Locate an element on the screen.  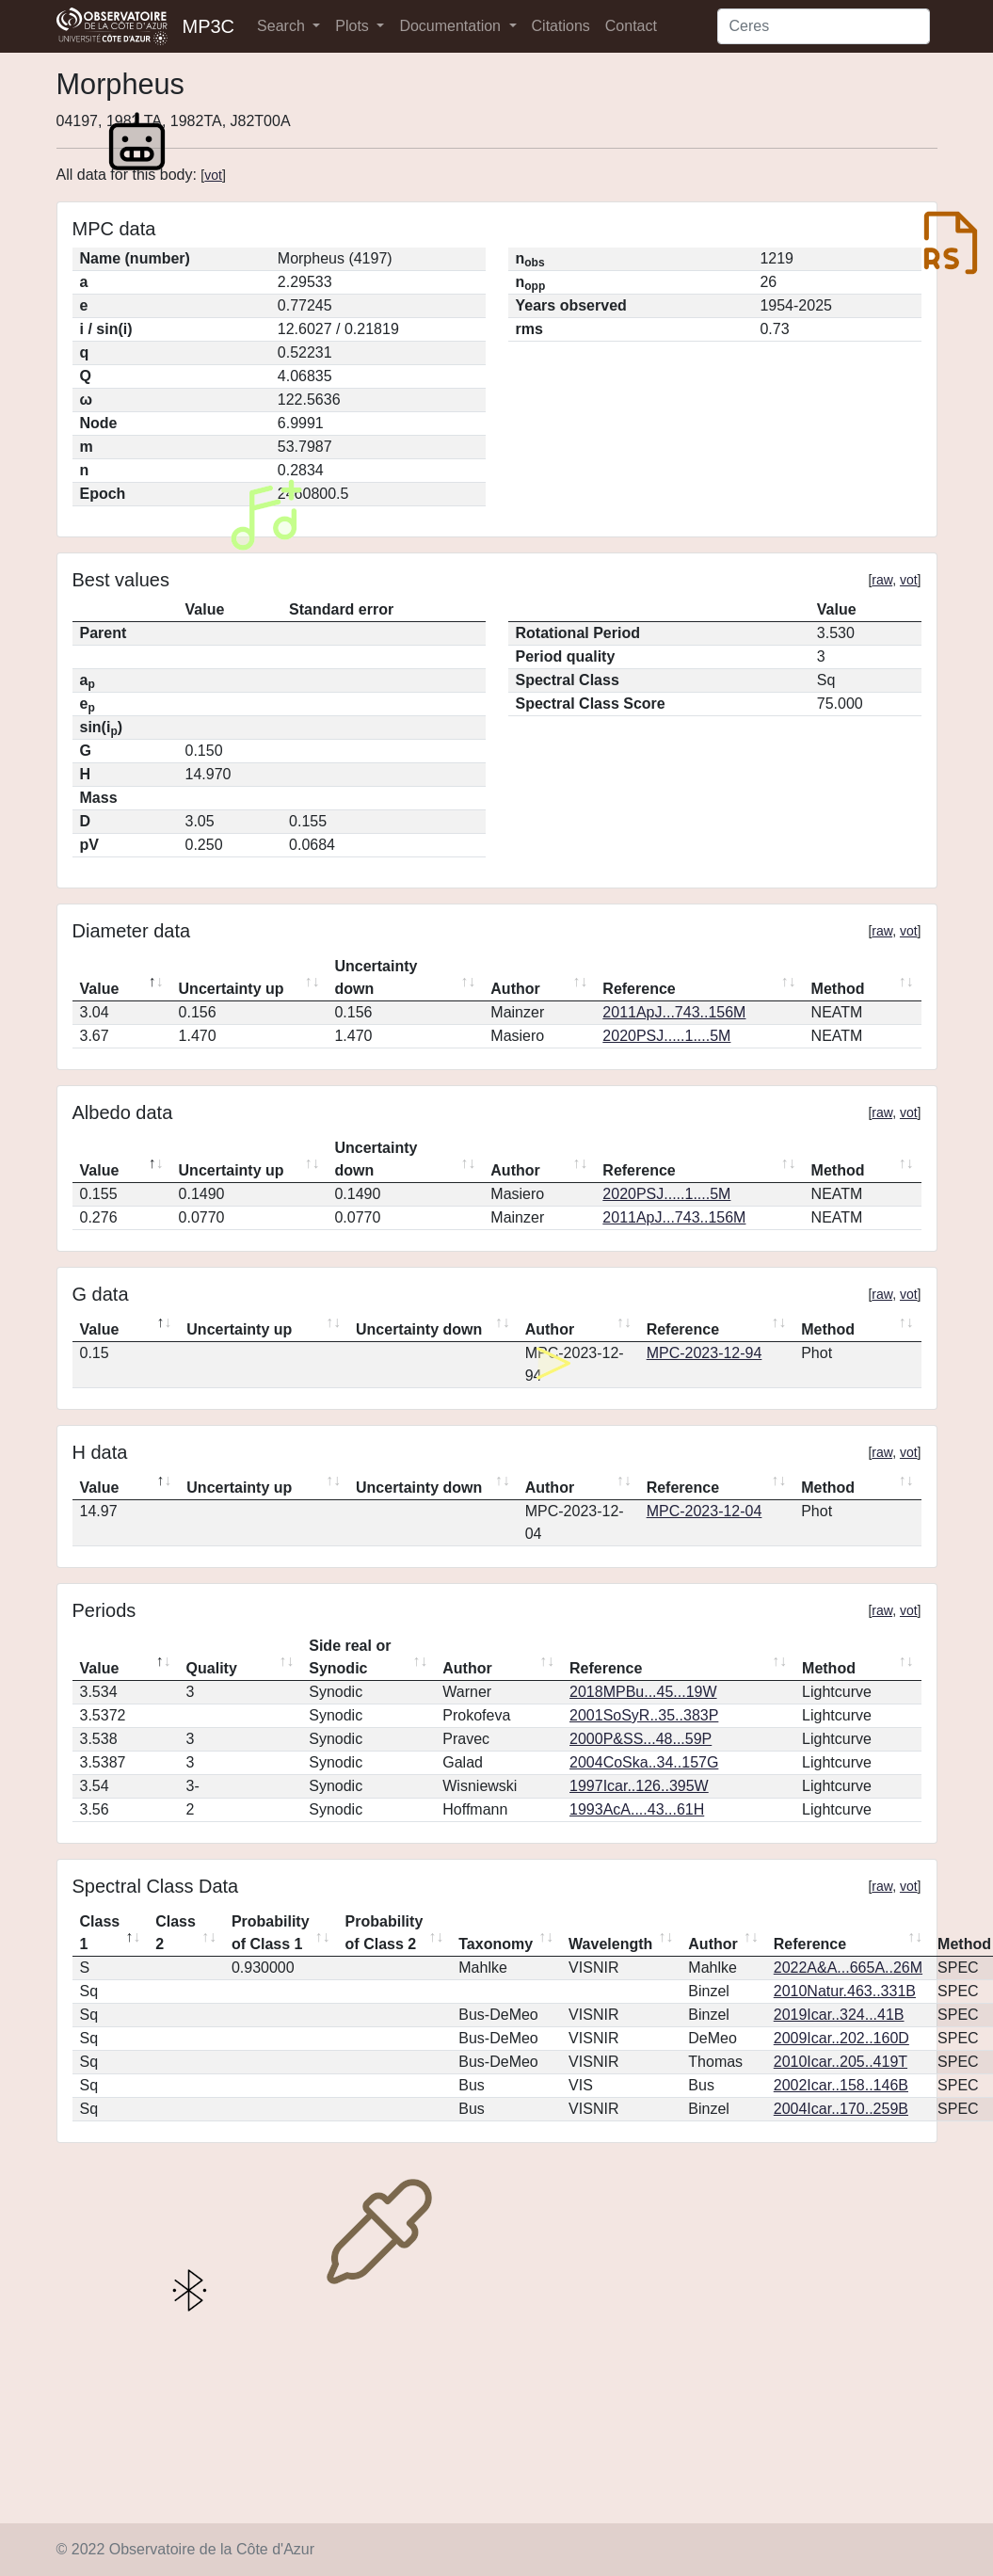
access AI assistant or chatbot is located at coordinates (136, 144).